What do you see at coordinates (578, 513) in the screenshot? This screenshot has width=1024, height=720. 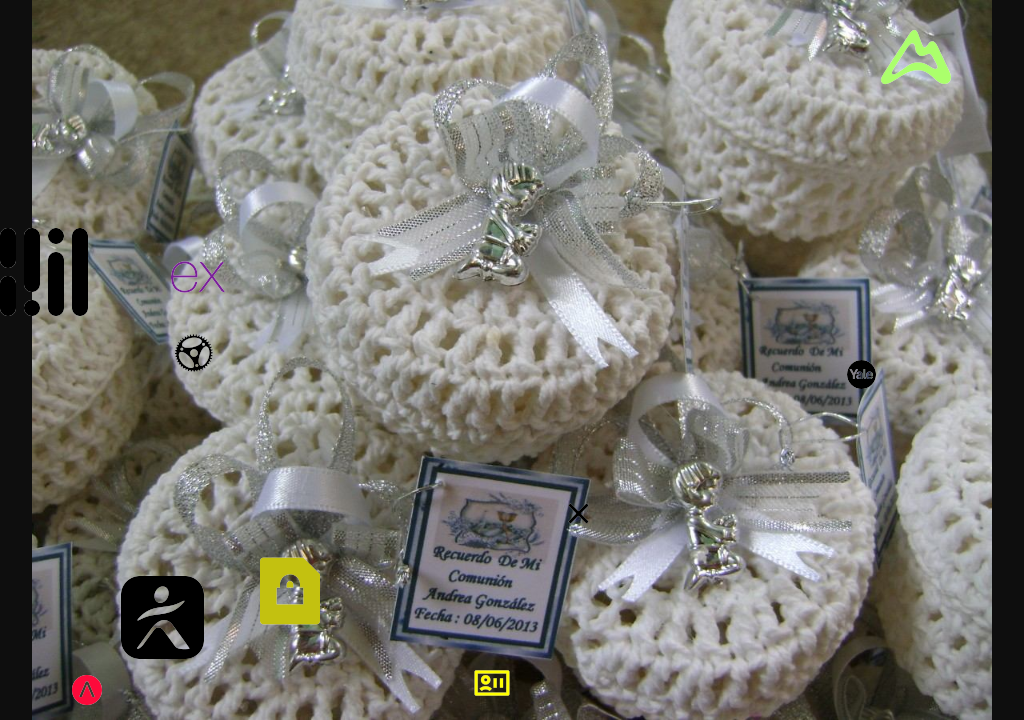 I see `close the current window or dialog` at bounding box center [578, 513].